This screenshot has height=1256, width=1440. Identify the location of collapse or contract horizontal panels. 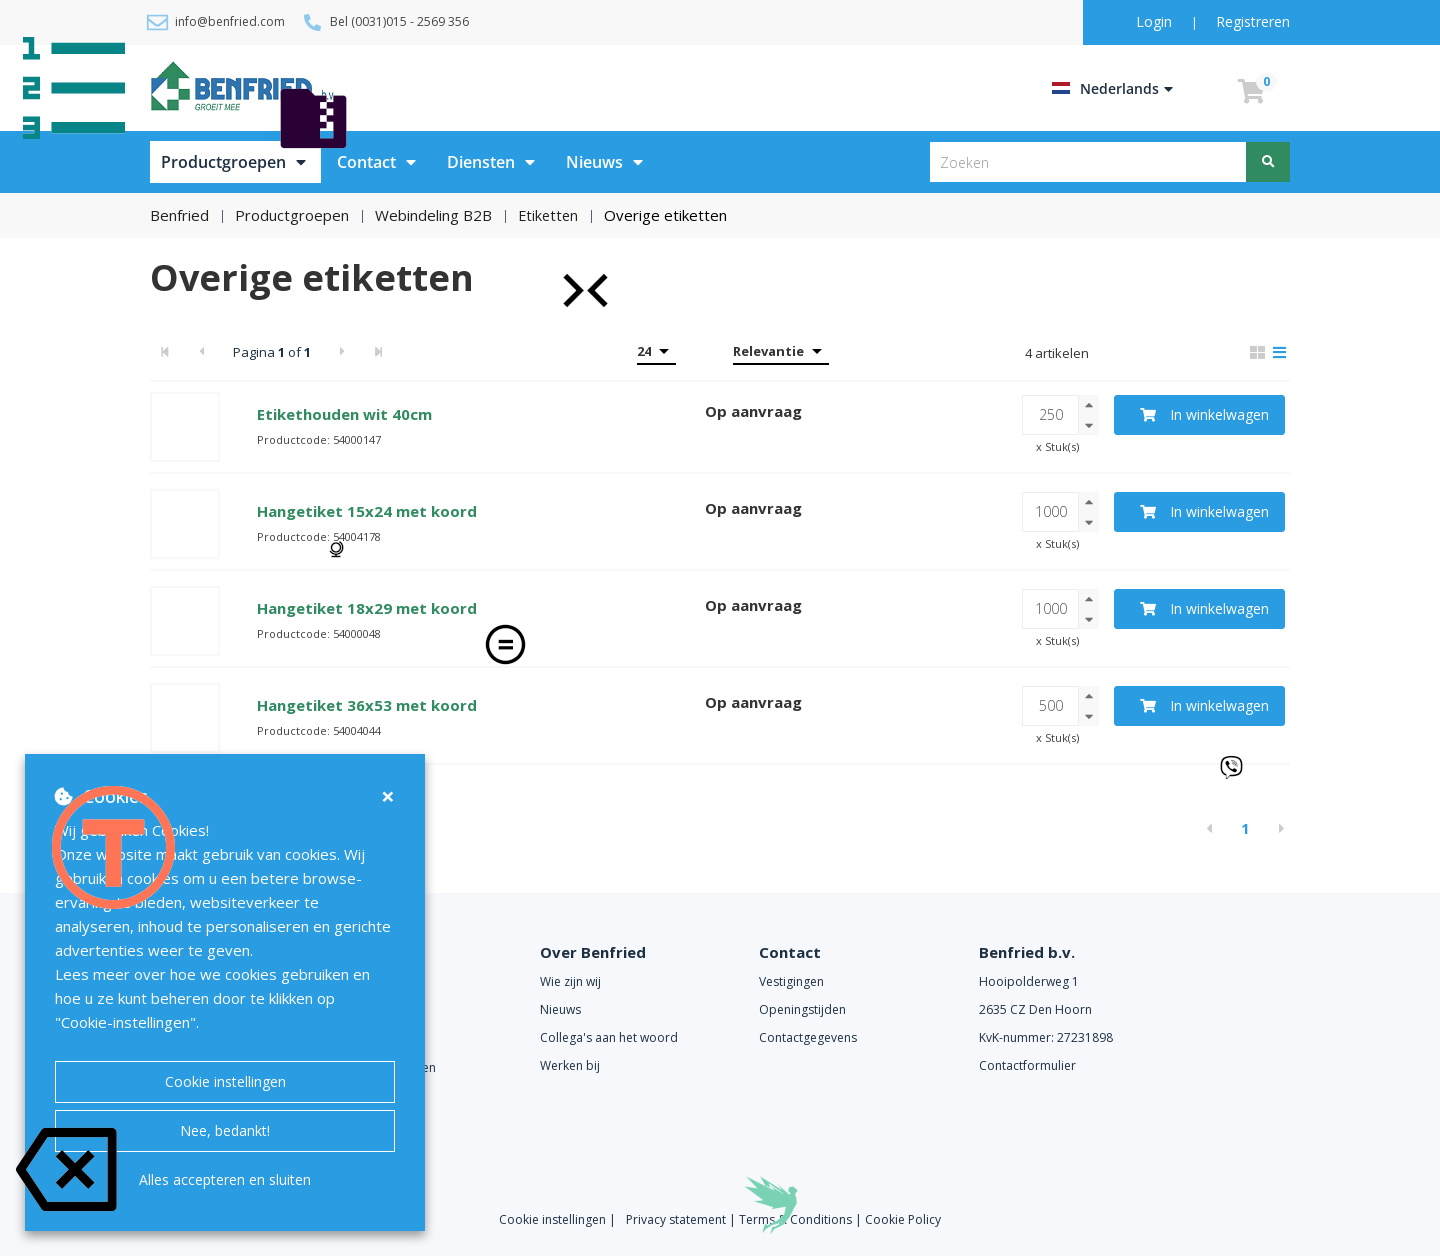
(585, 290).